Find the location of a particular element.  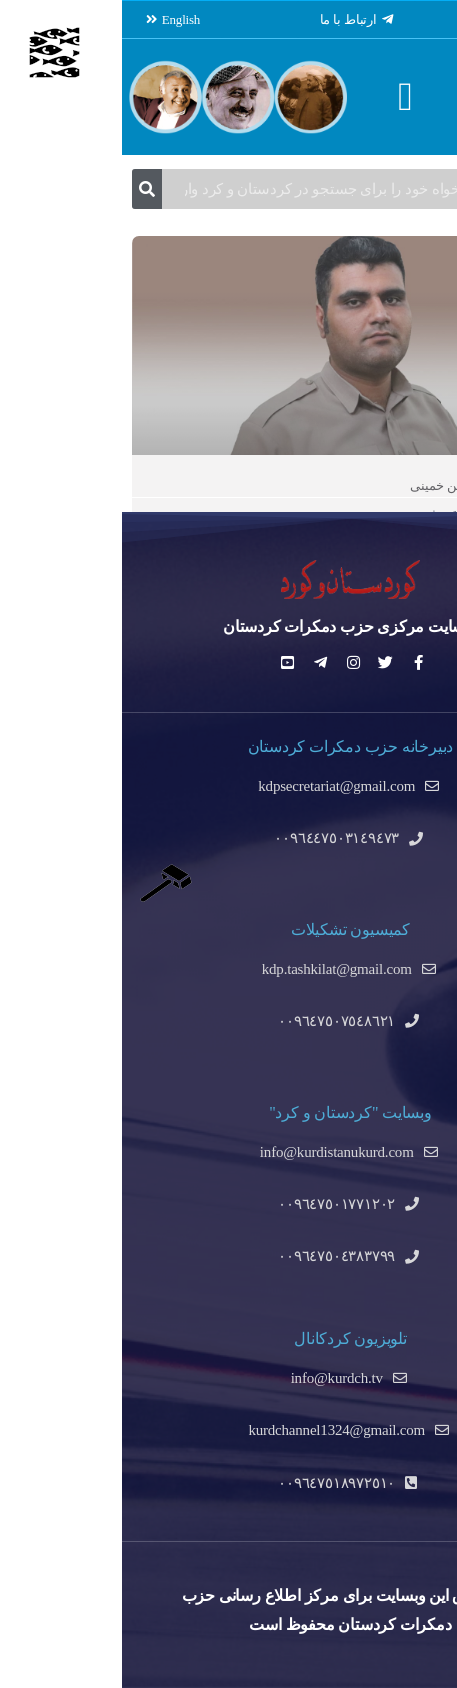

access crafting or building tools is located at coordinates (166, 883).